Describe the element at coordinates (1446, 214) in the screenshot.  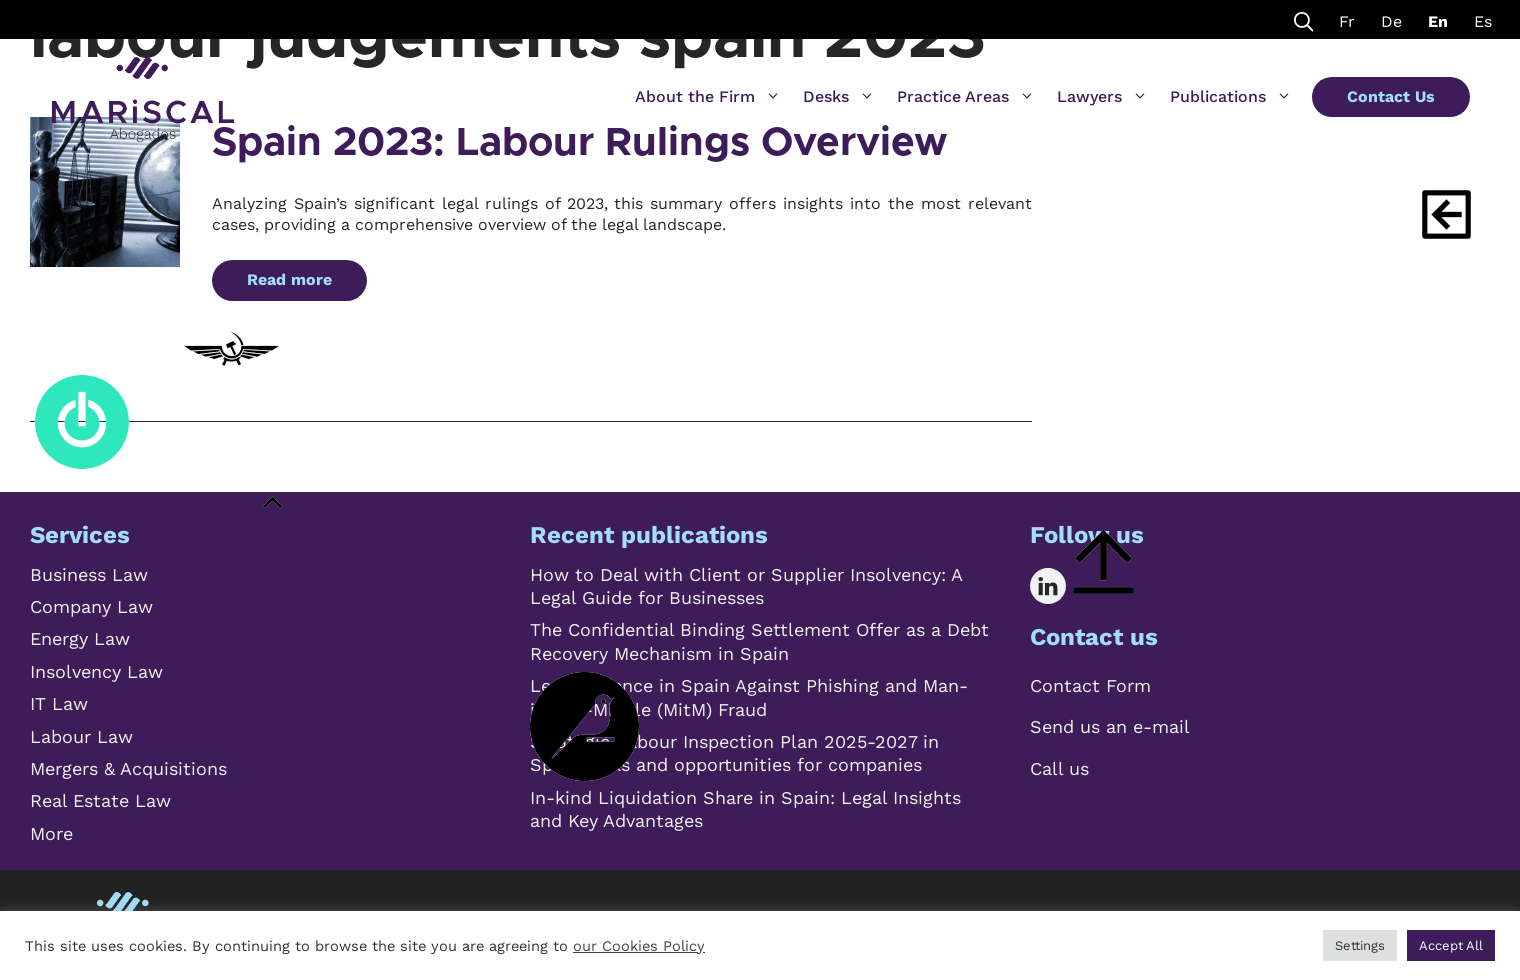
I see `go back to the previous screen` at that location.